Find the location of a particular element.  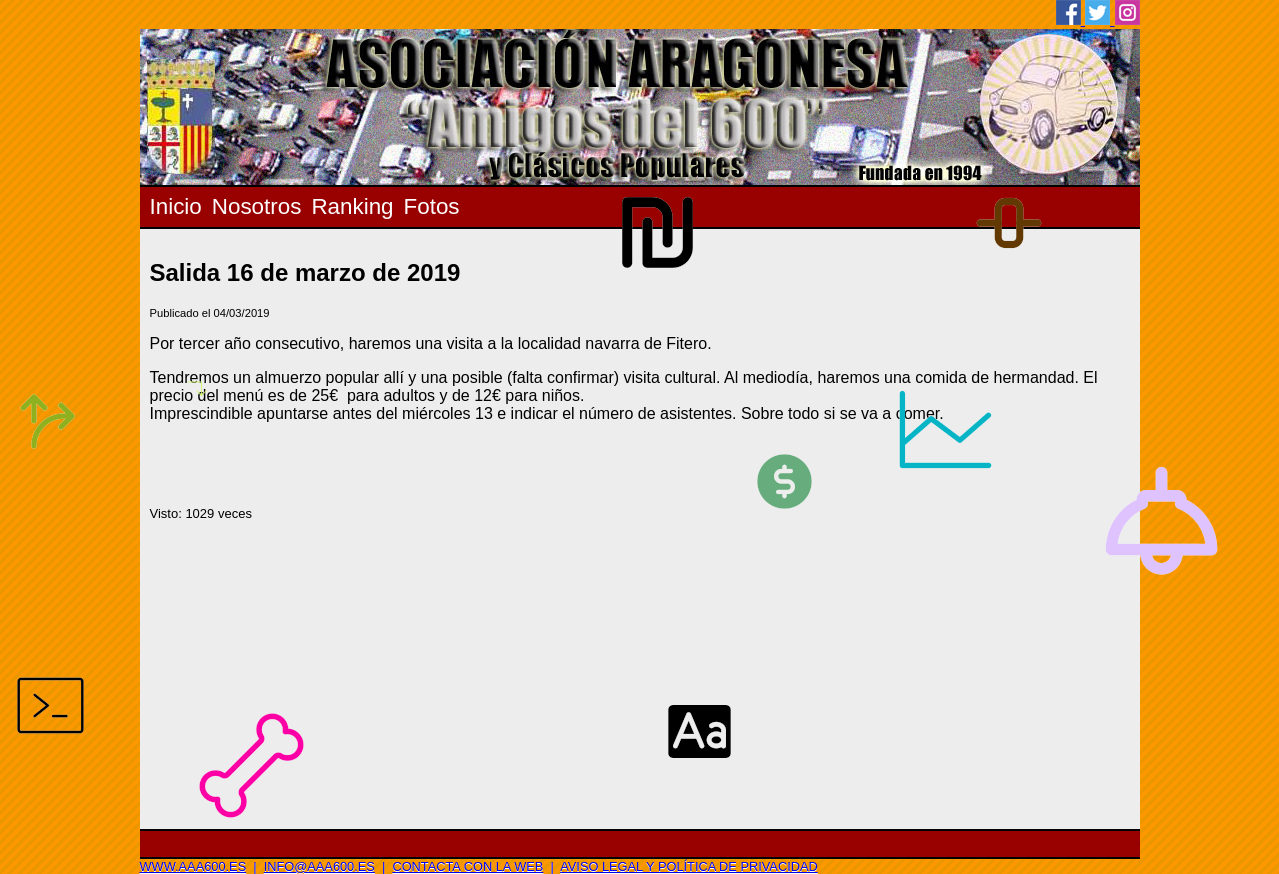

toggle pendant lamp or ceiling light is located at coordinates (1161, 526).